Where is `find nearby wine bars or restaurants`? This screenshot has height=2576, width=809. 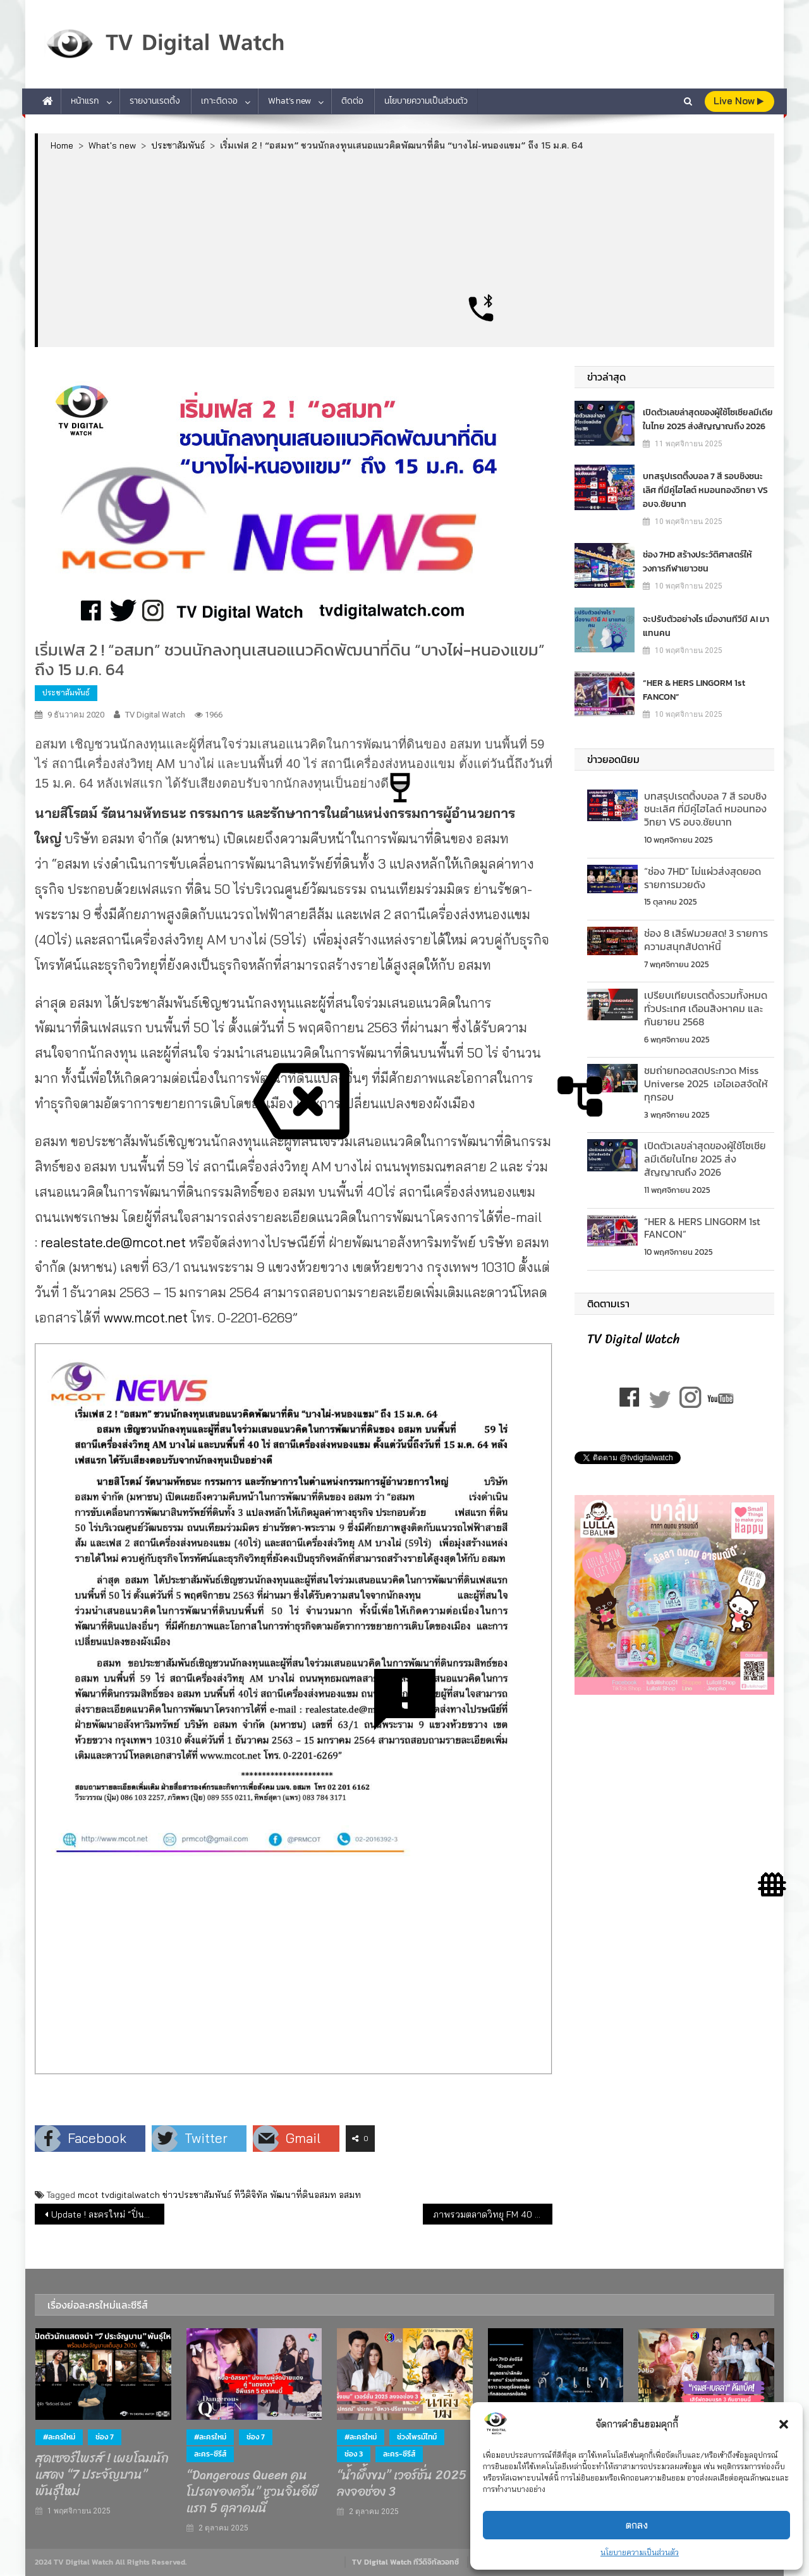 find nearby wine bars or restaurants is located at coordinates (400, 788).